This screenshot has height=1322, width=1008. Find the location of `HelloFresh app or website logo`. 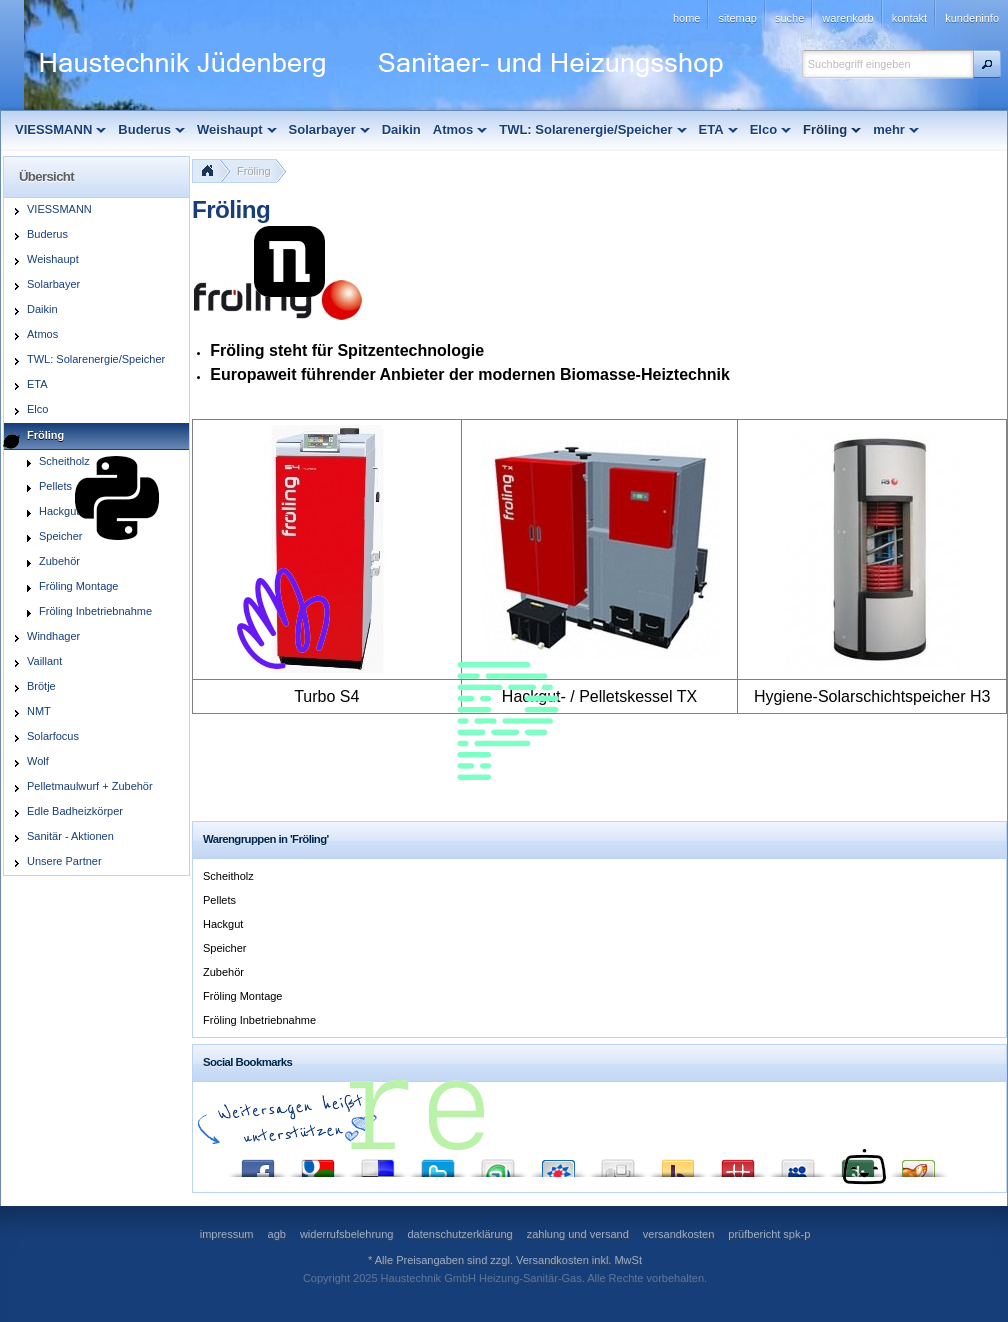

HelloFresh app or website logo is located at coordinates (11, 441).